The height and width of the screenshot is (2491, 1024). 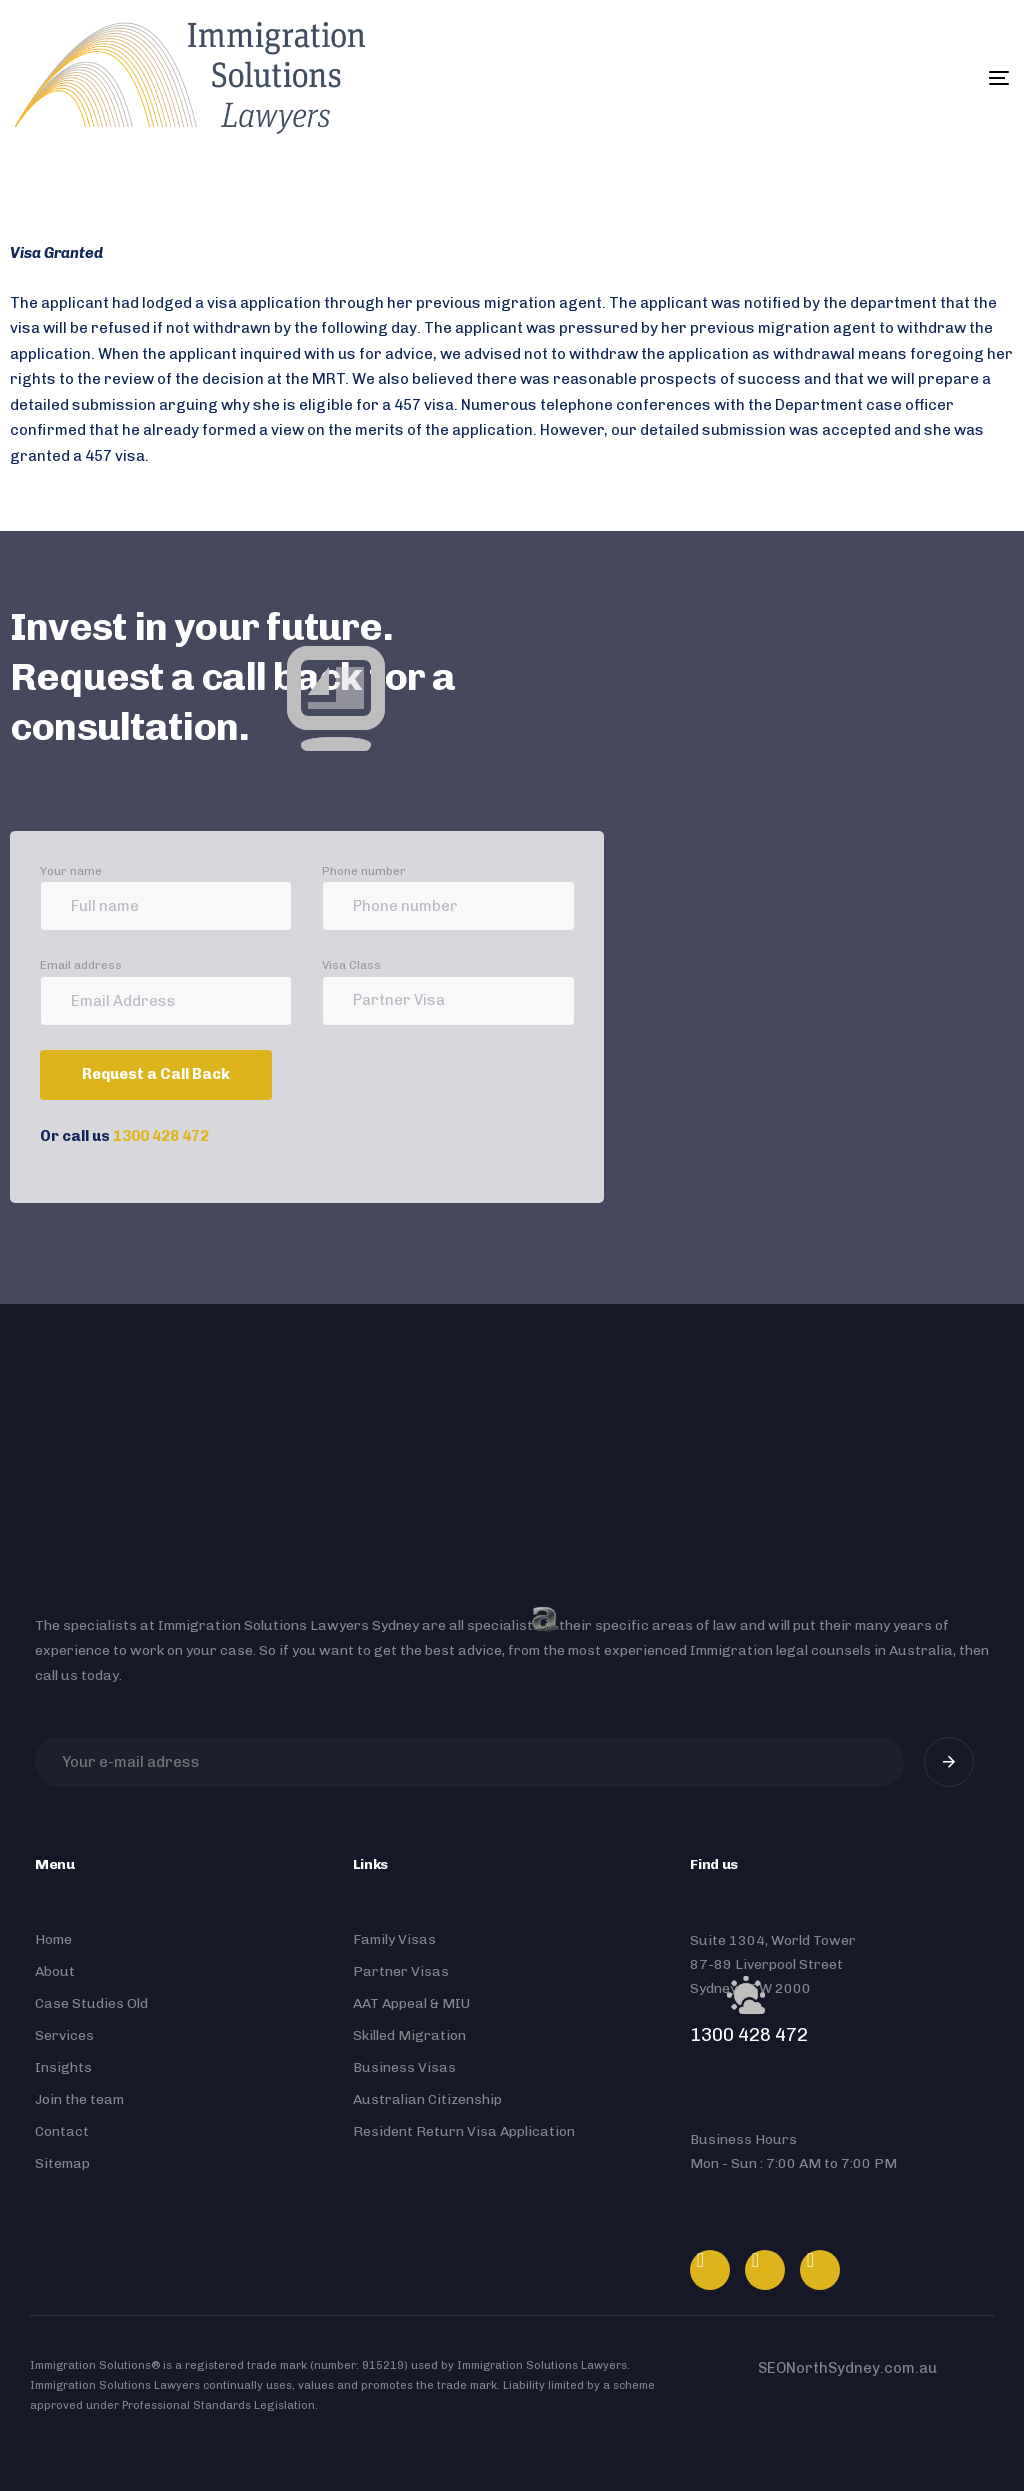 What do you see at coordinates (746, 1995) in the screenshot?
I see `indicates partly cloudy weather conditions` at bounding box center [746, 1995].